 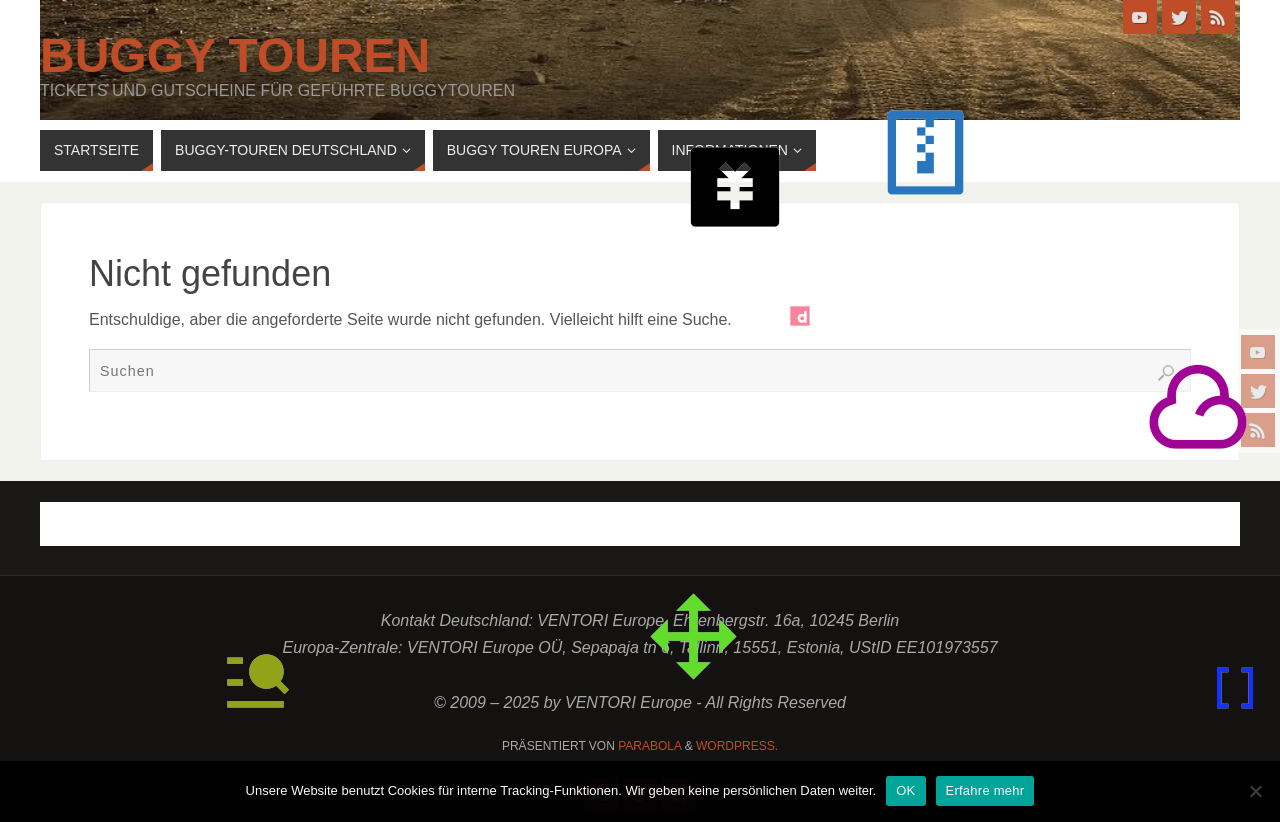 I want to click on view or open a compressed zip file, so click(x=925, y=152).